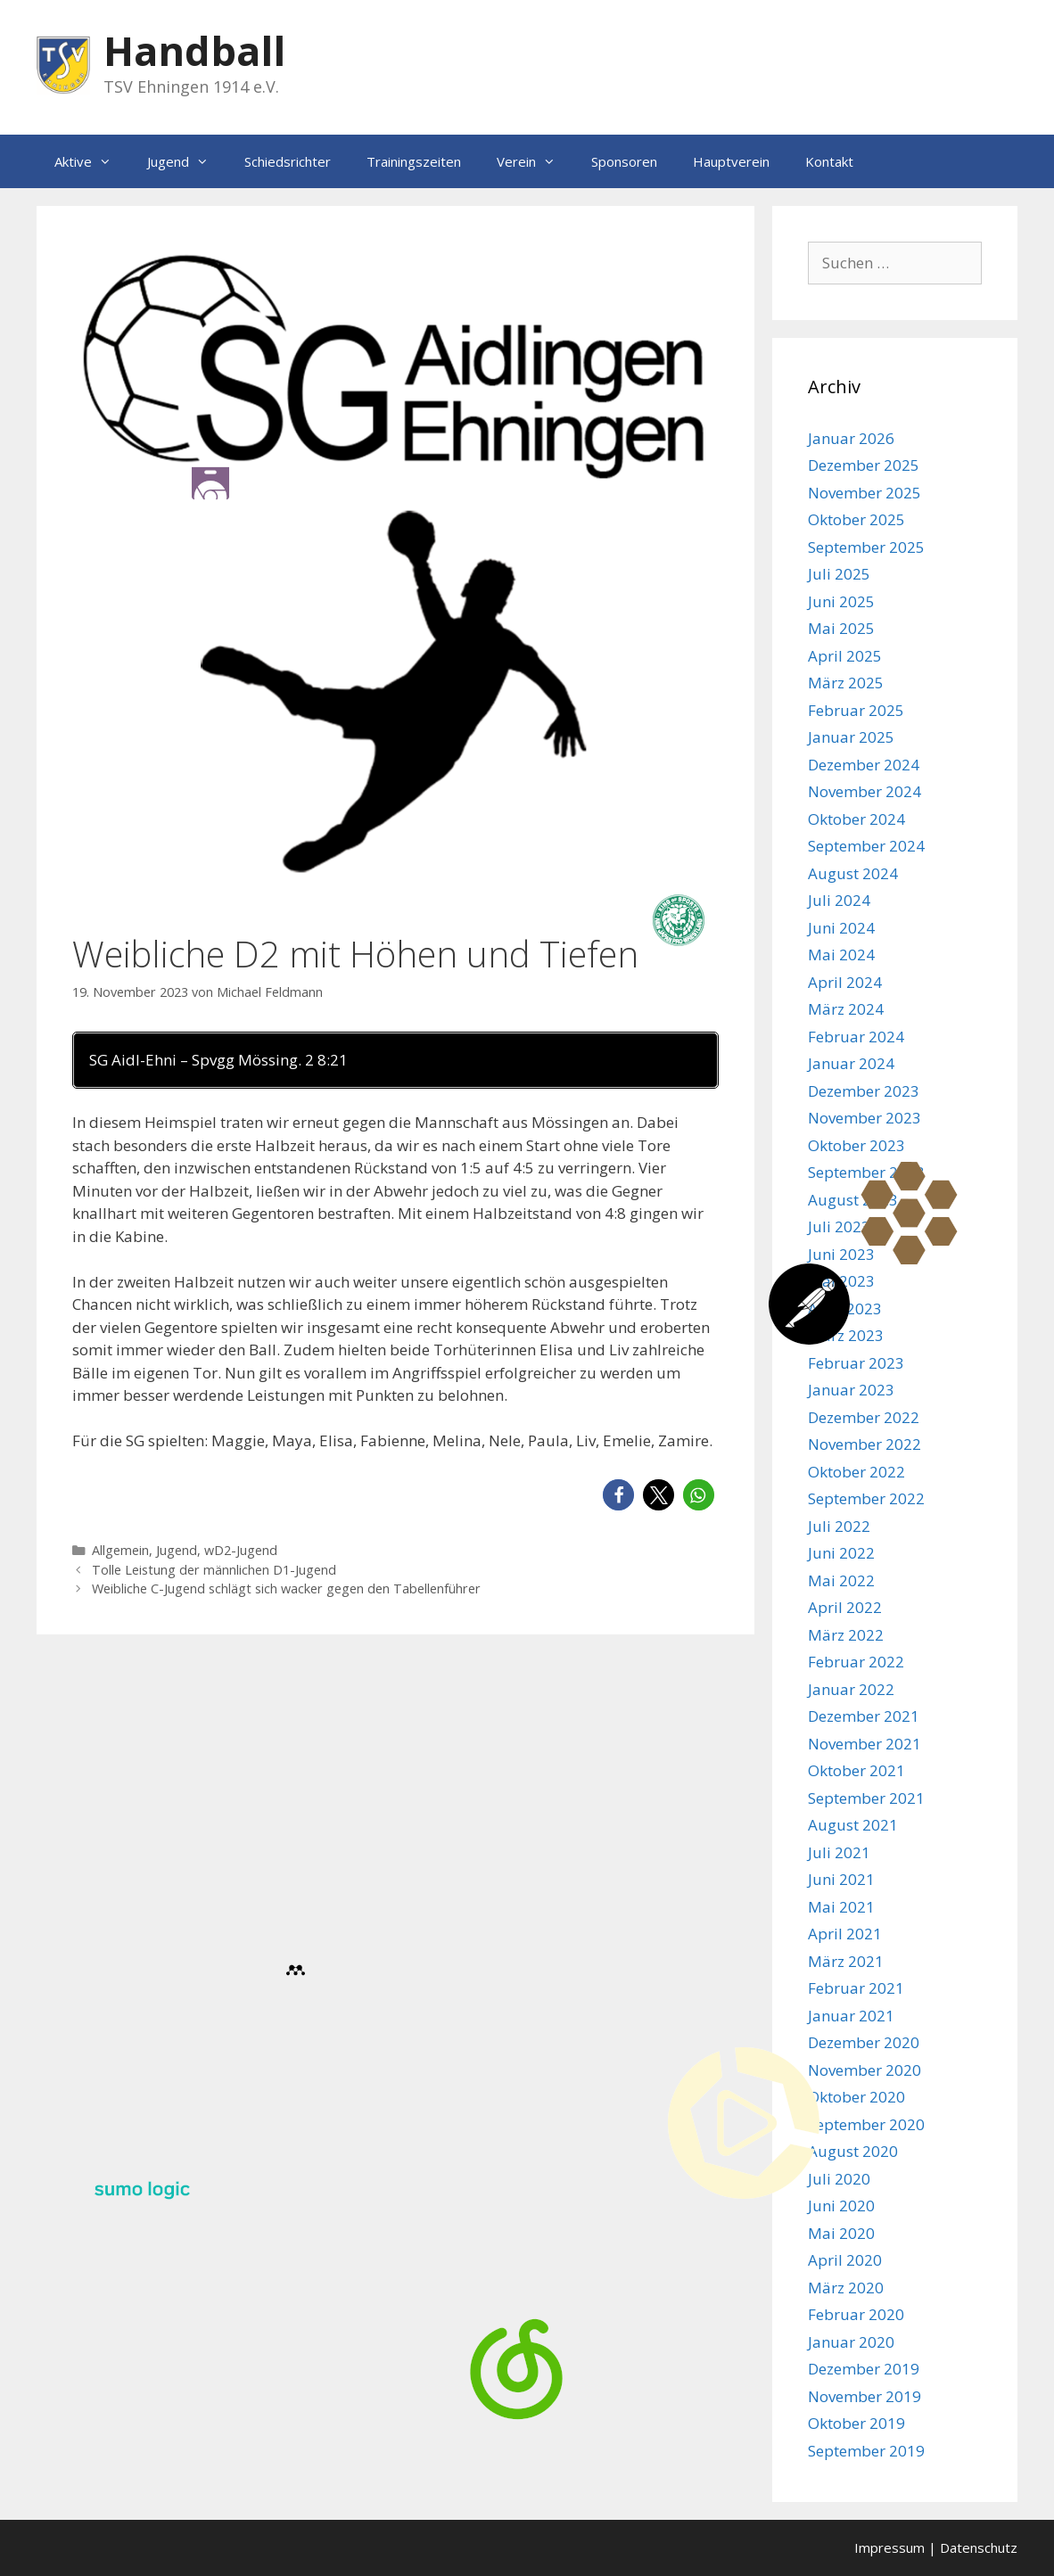 The image size is (1054, 2576). I want to click on open the Chrome Web Store, so click(210, 483).